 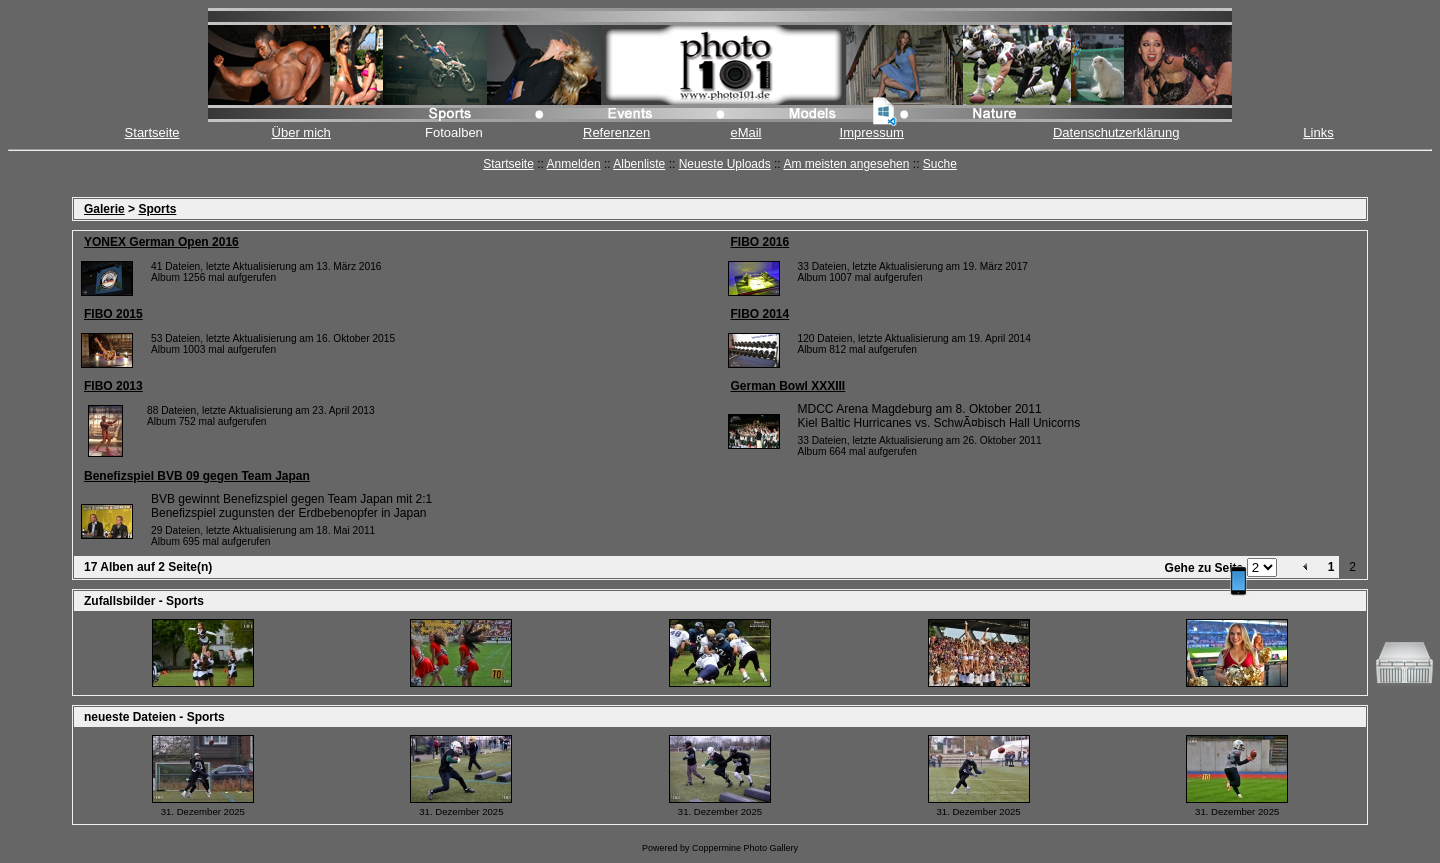 What do you see at coordinates (1404, 661) in the screenshot?
I see `xserve g4 server hardware device` at bounding box center [1404, 661].